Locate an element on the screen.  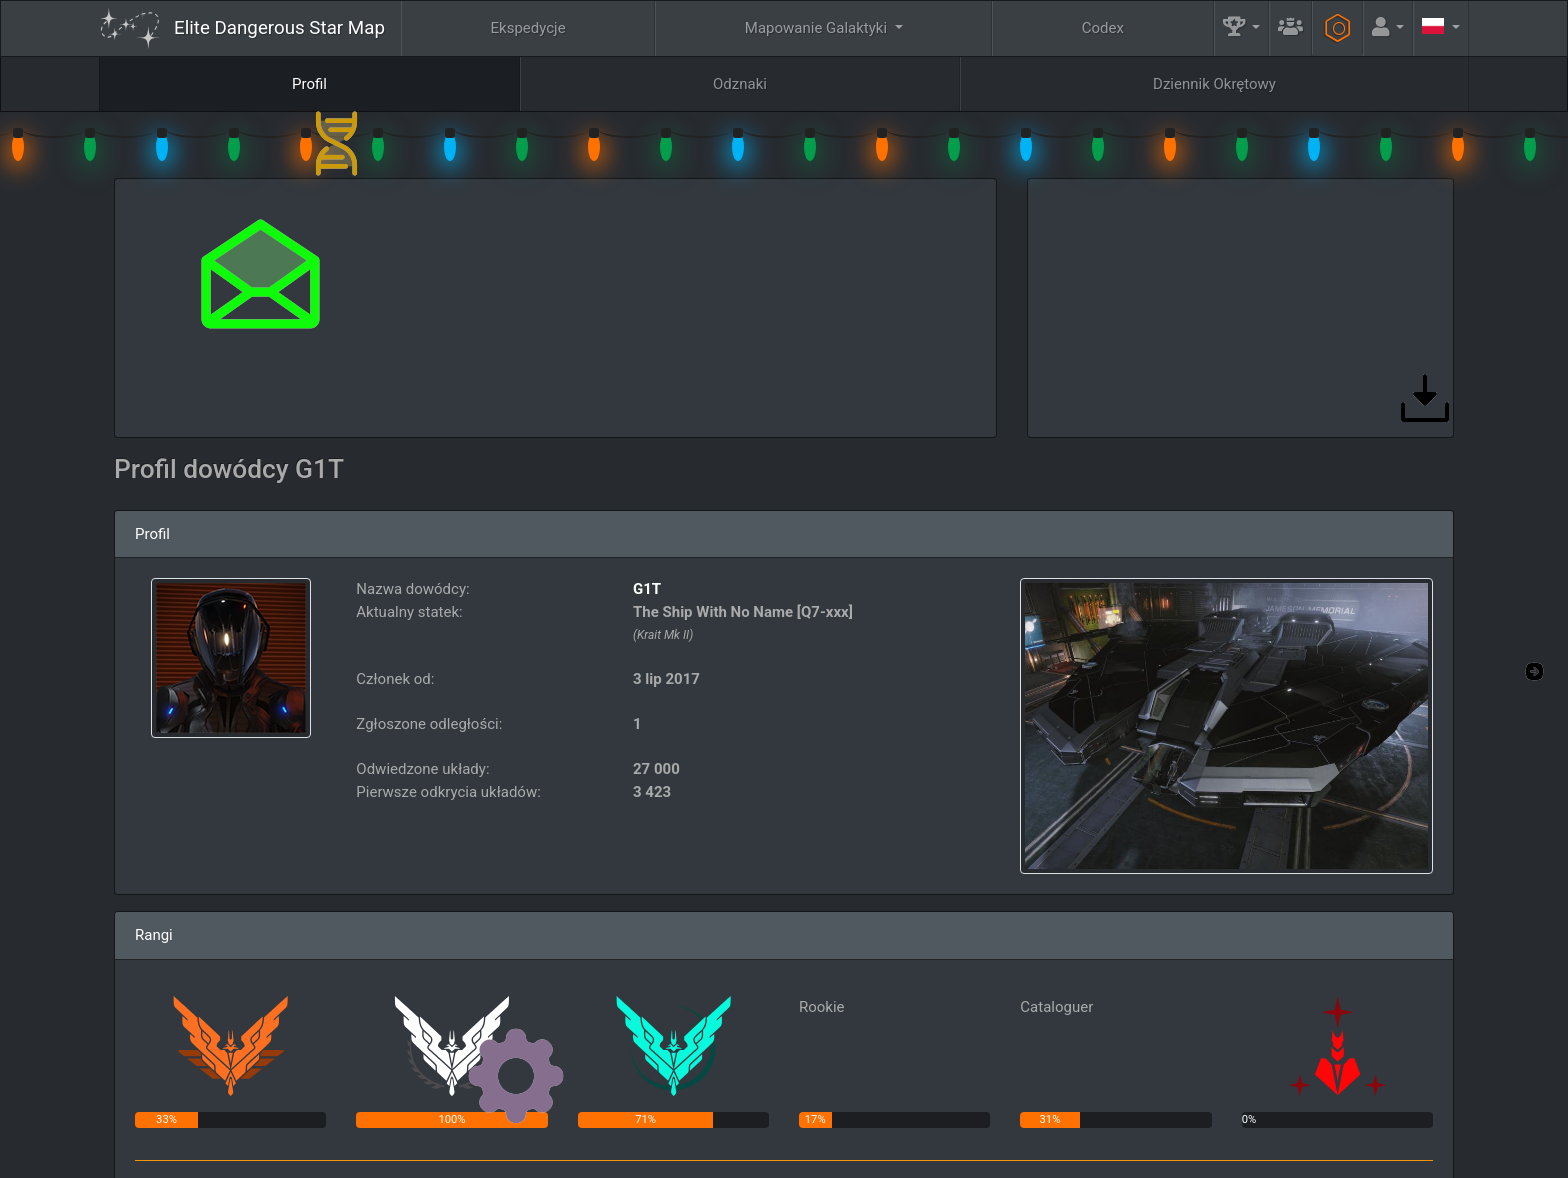
proceed to the next step is located at coordinates (1534, 671).